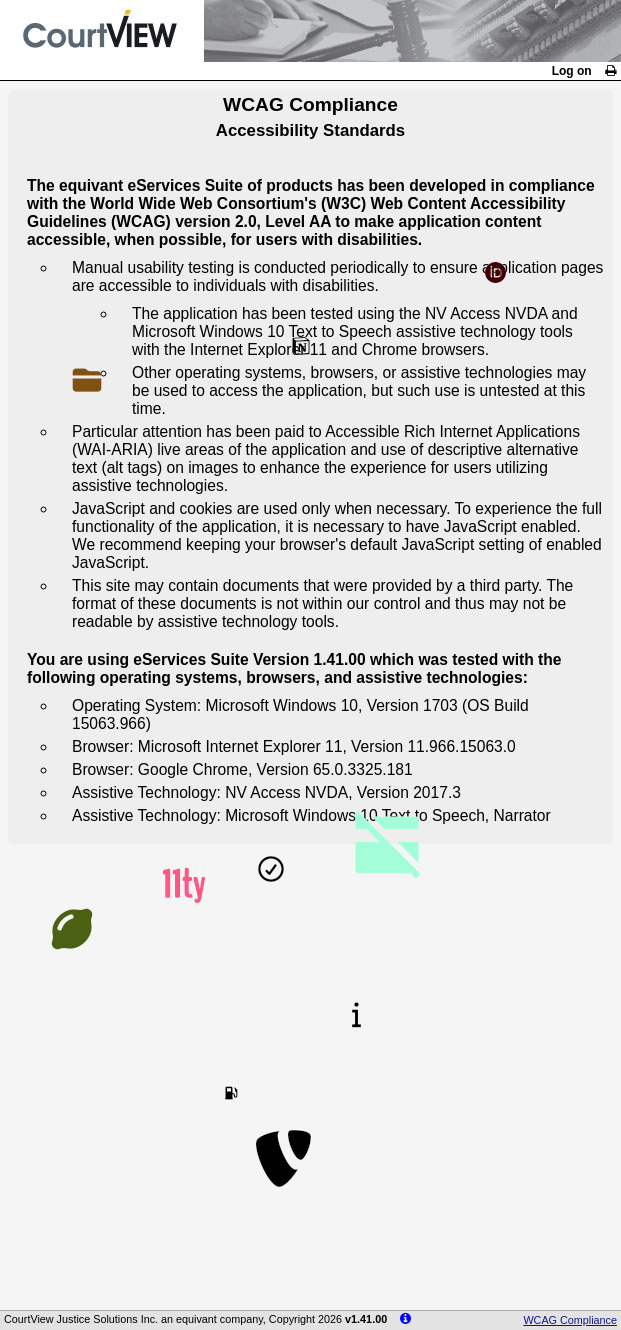 Image resolution: width=621 pixels, height=1330 pixels. Describe the element at coordinates (387, 845) in the screenshot. I see `no credit card required` at that location.